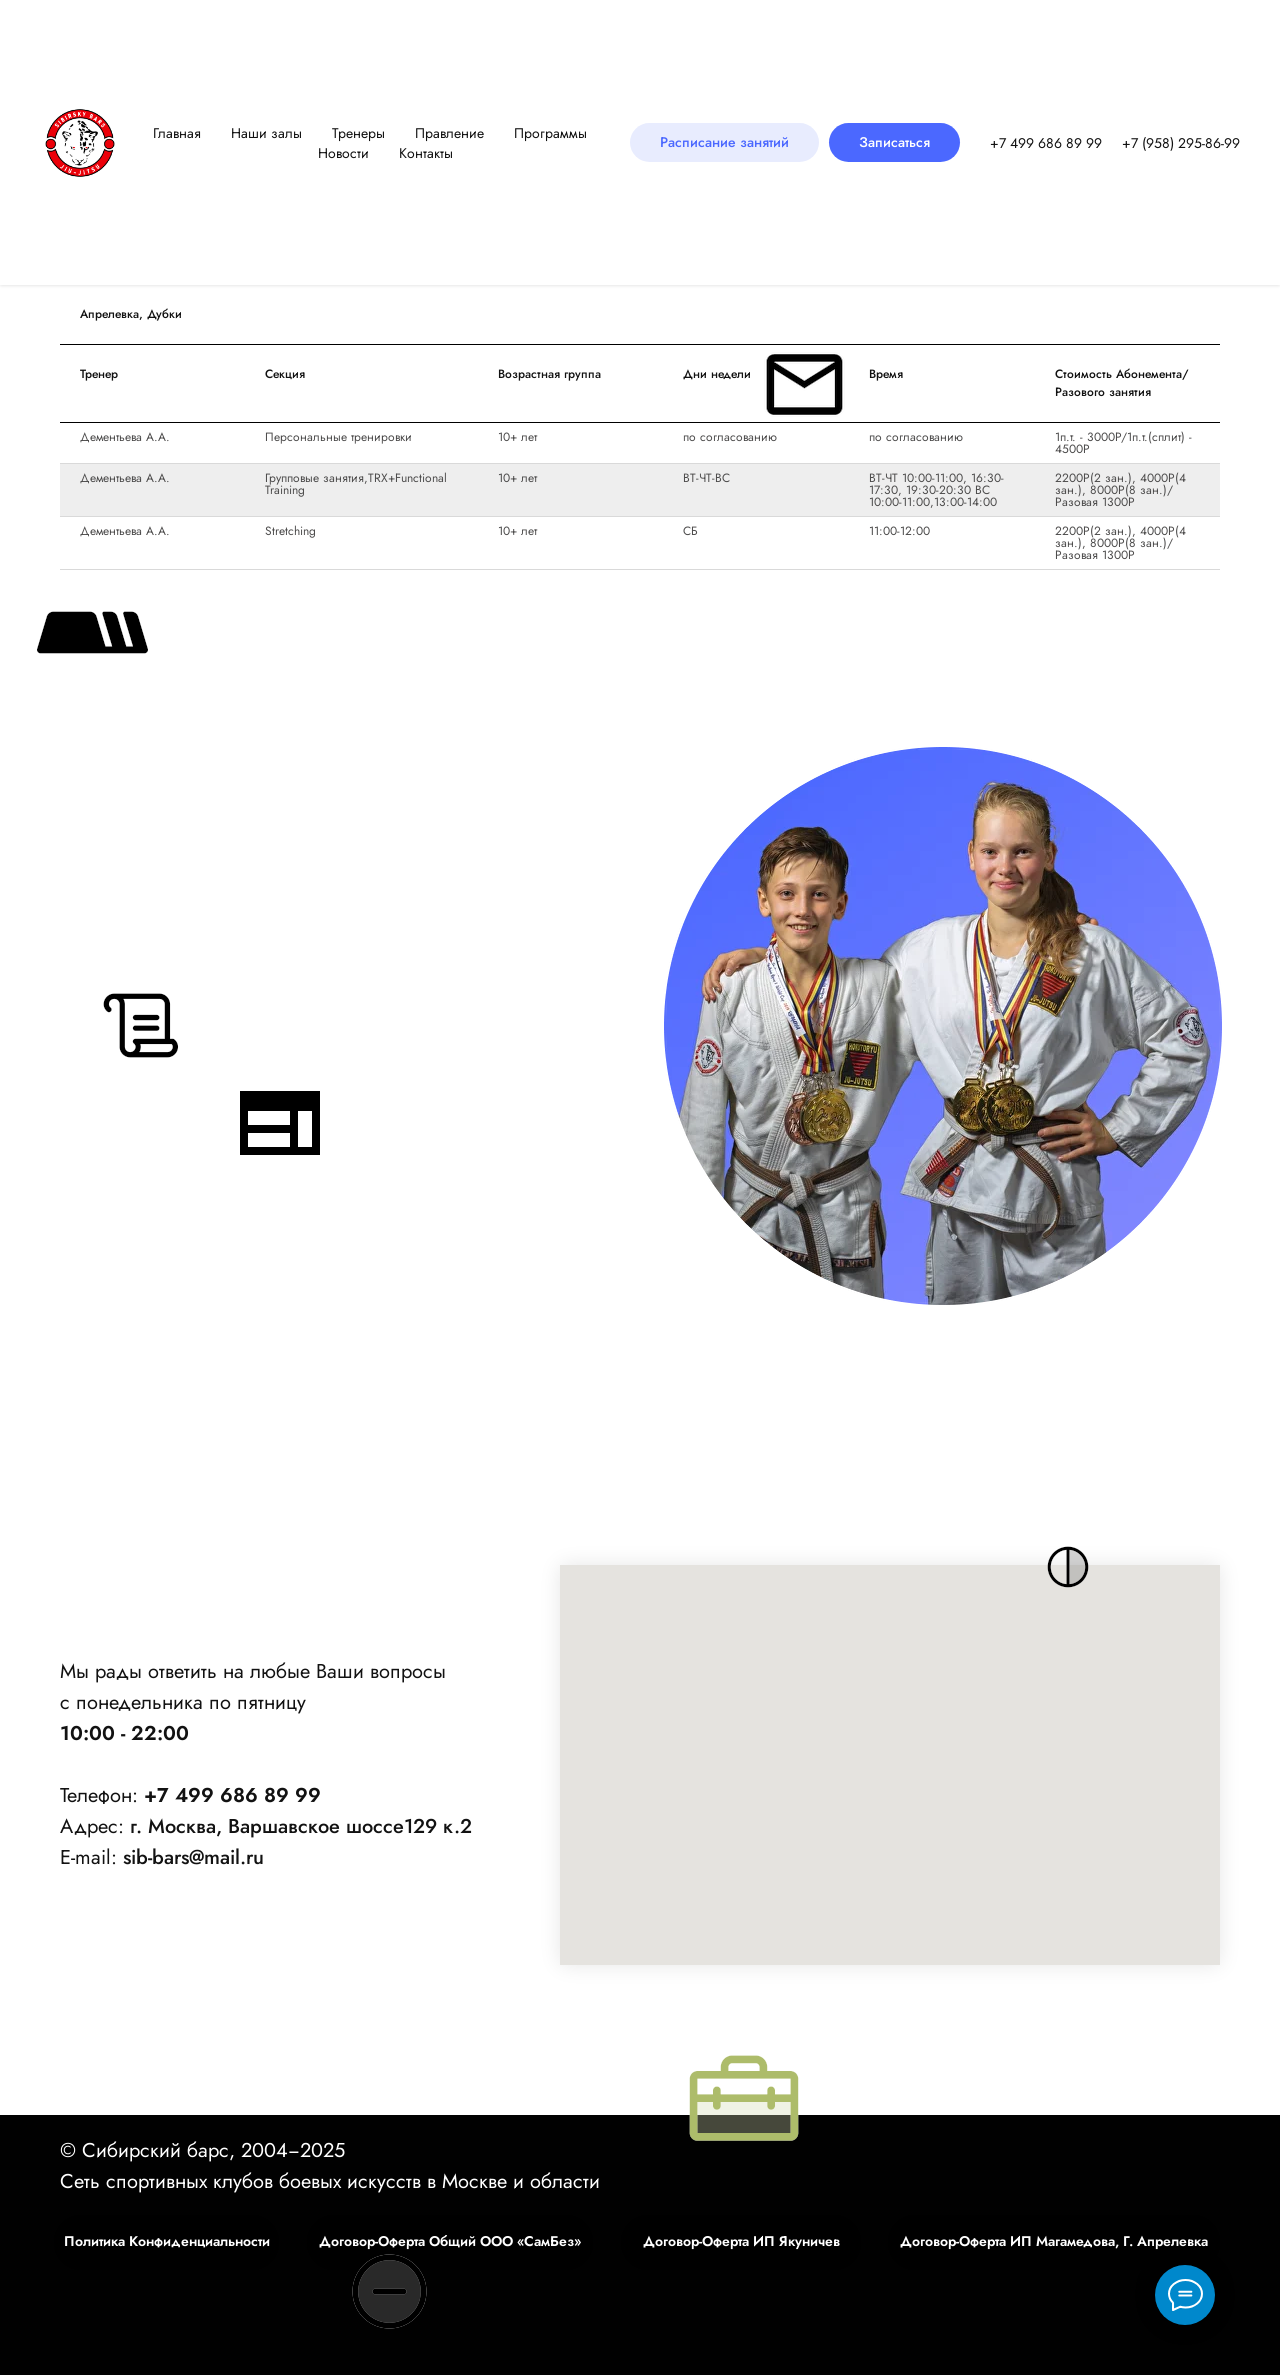 The height and width of the screenshot is (2375, 1280). Describe the element at coordinates (389, 2291) in the screenshot. I see `remove an item from a list` at that location.